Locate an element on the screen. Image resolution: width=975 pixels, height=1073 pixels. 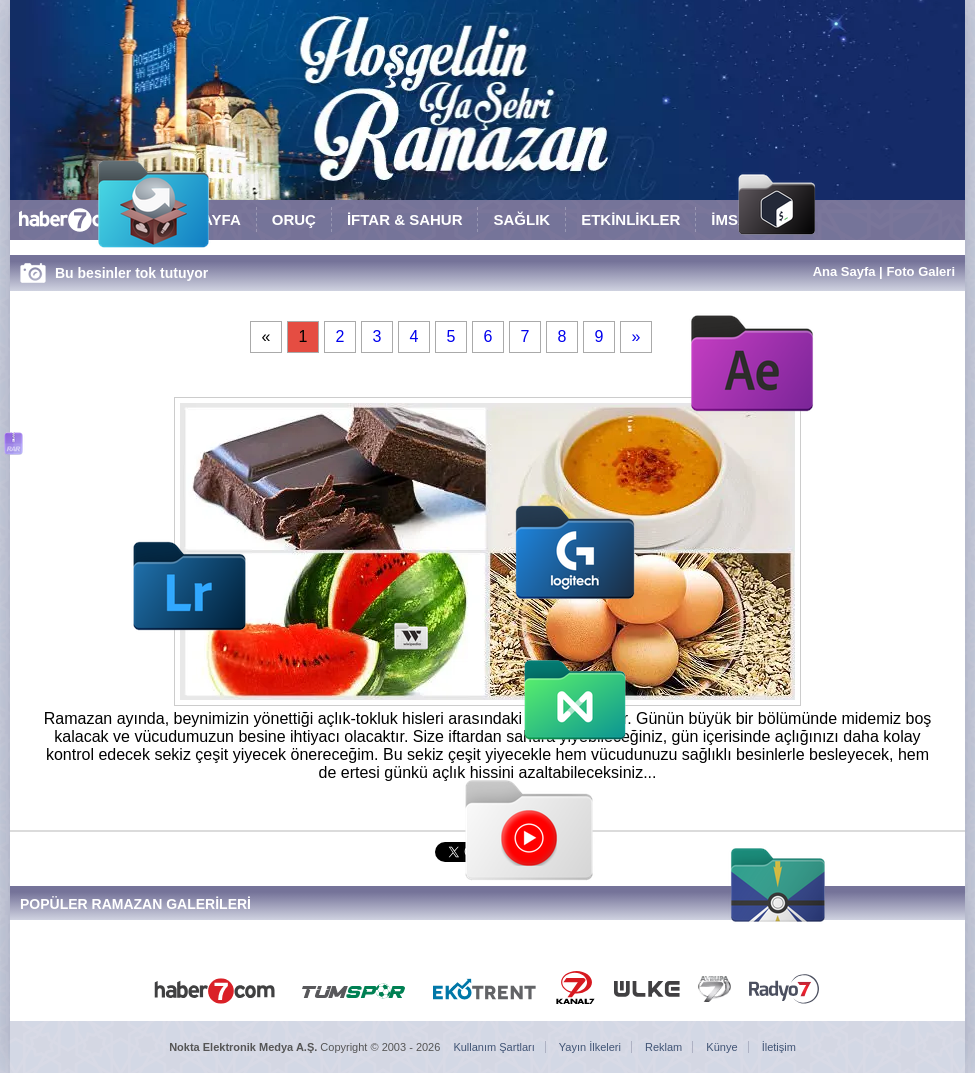
open folder containing bash scripts is located at coordinates (776, 206).